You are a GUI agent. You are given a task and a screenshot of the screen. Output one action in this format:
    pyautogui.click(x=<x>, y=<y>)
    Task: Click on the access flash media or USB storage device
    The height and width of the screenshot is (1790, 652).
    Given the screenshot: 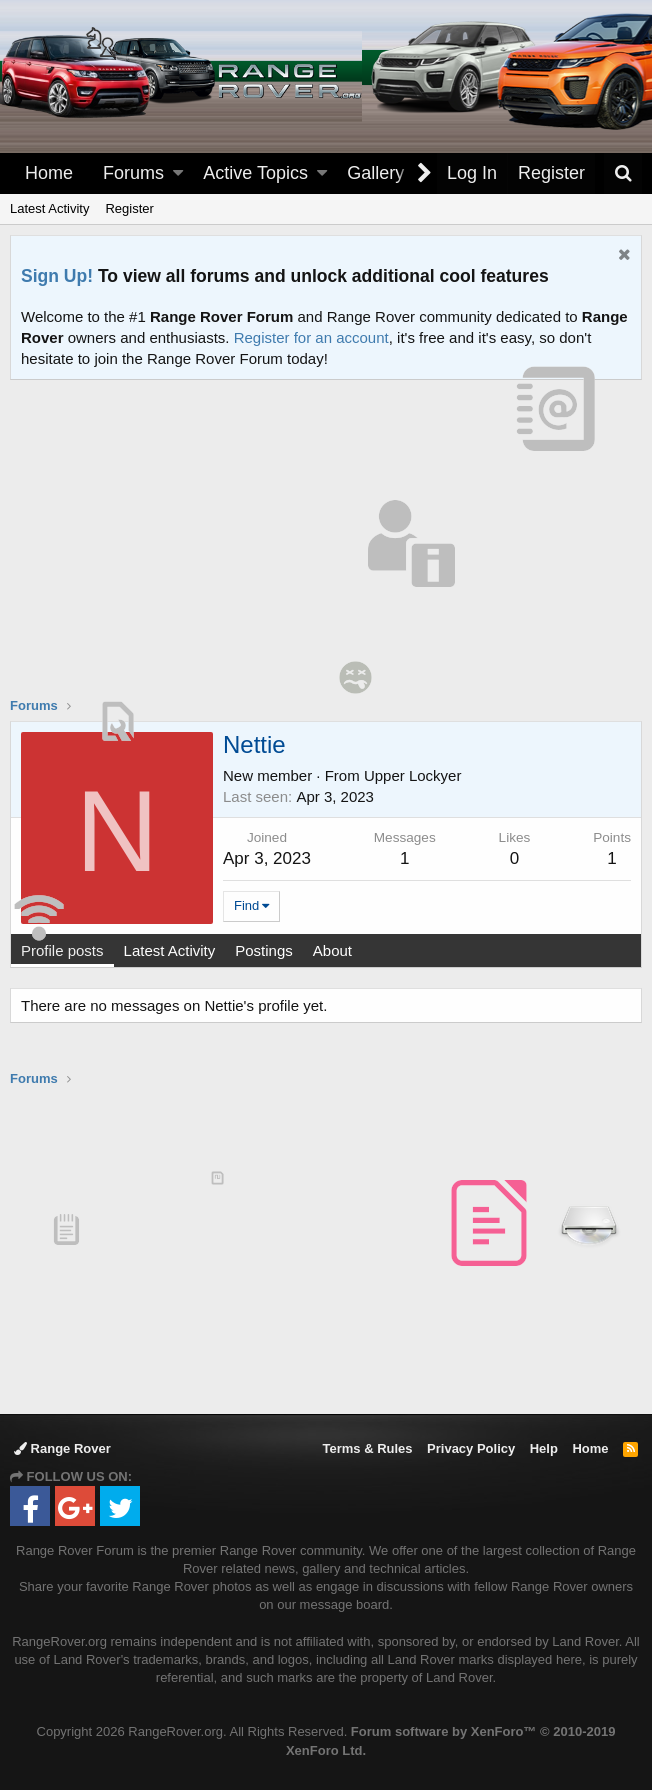 What is the action you would take?
    pyautogui.click(x=217, y=1178)
    